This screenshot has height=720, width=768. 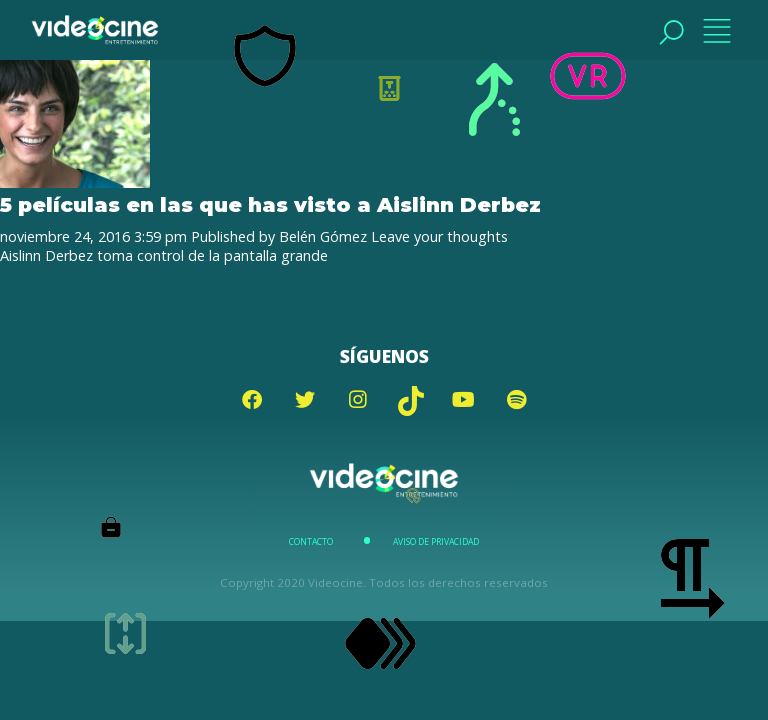 What do you see at coordinates (125, 633) in the screenshot?
I see `switch to tall or portrait viewport mode` at bounding box center [125, 633].